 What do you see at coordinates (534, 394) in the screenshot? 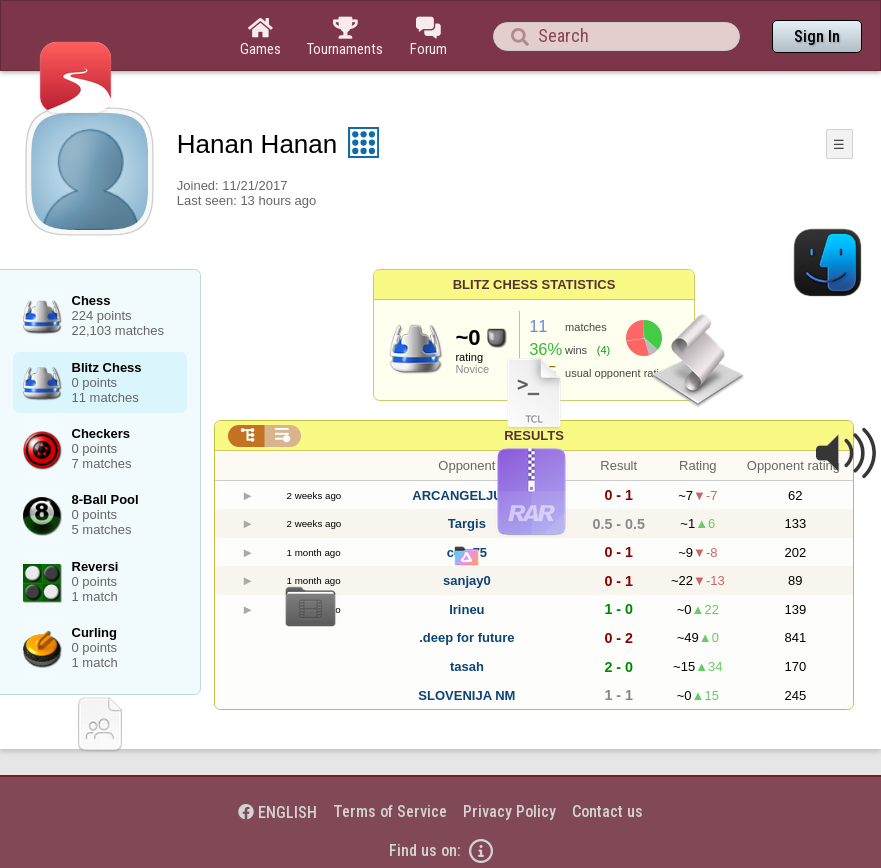
I see `a tcl script file` at bounding box center [534, 394].